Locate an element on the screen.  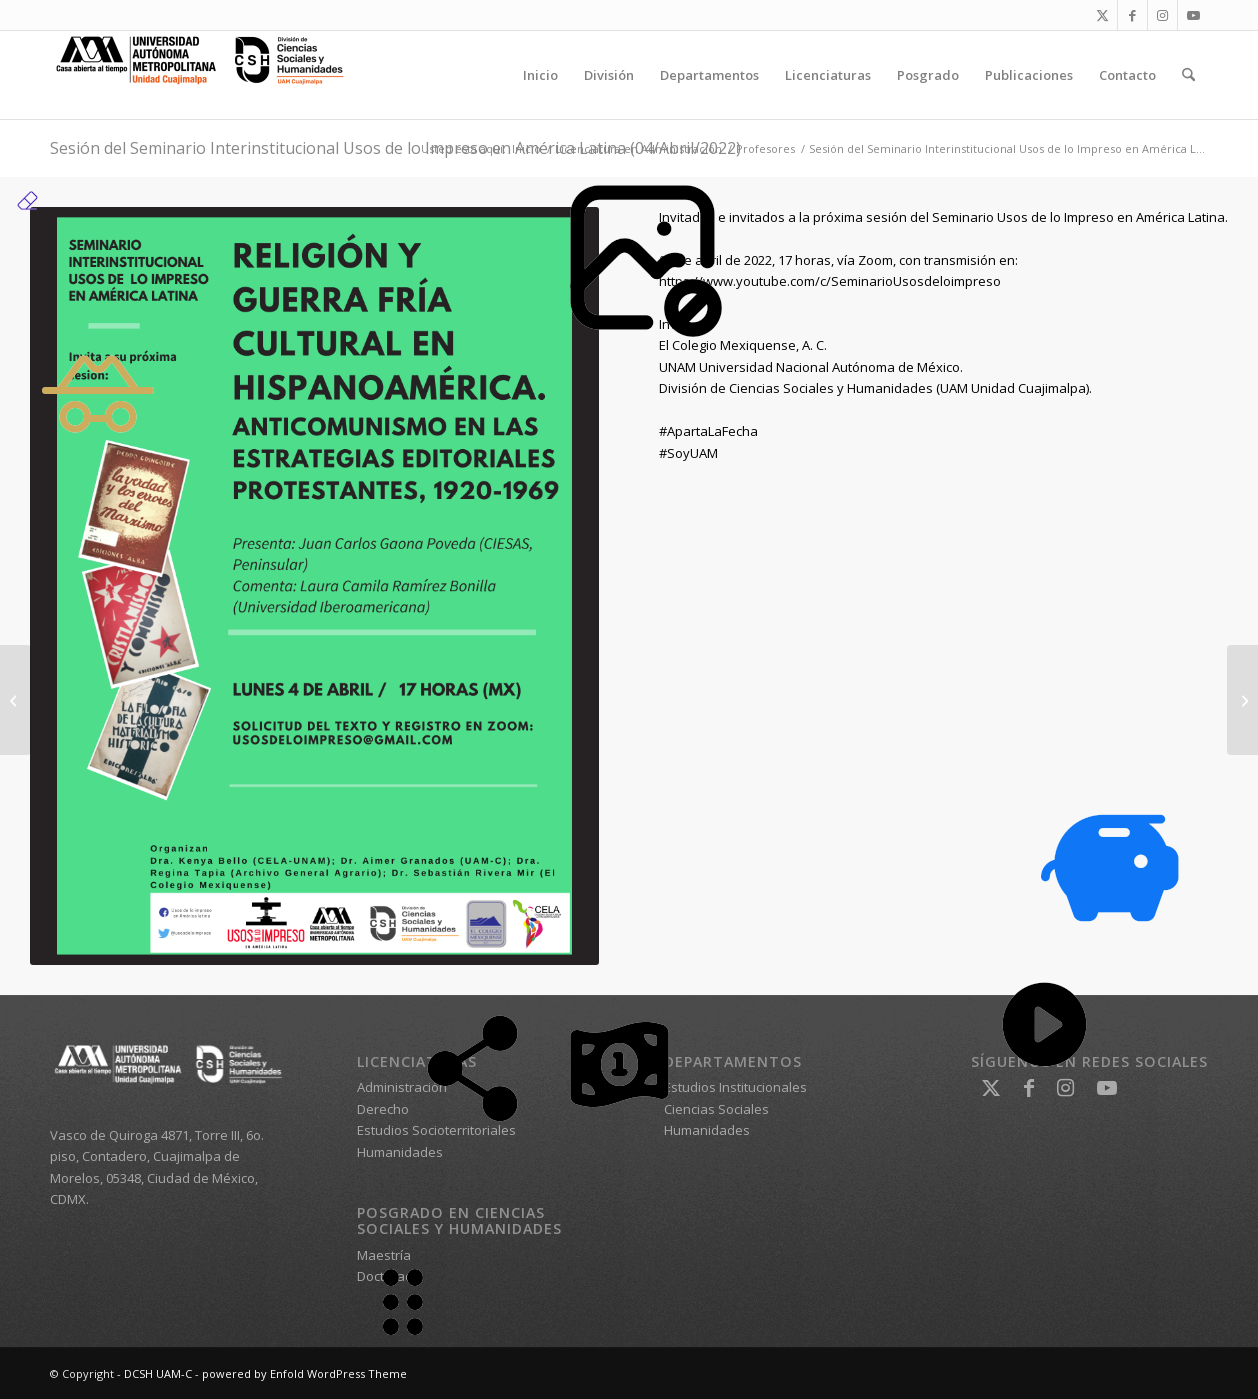
cancel image upload is located at coordinates (642, 257).